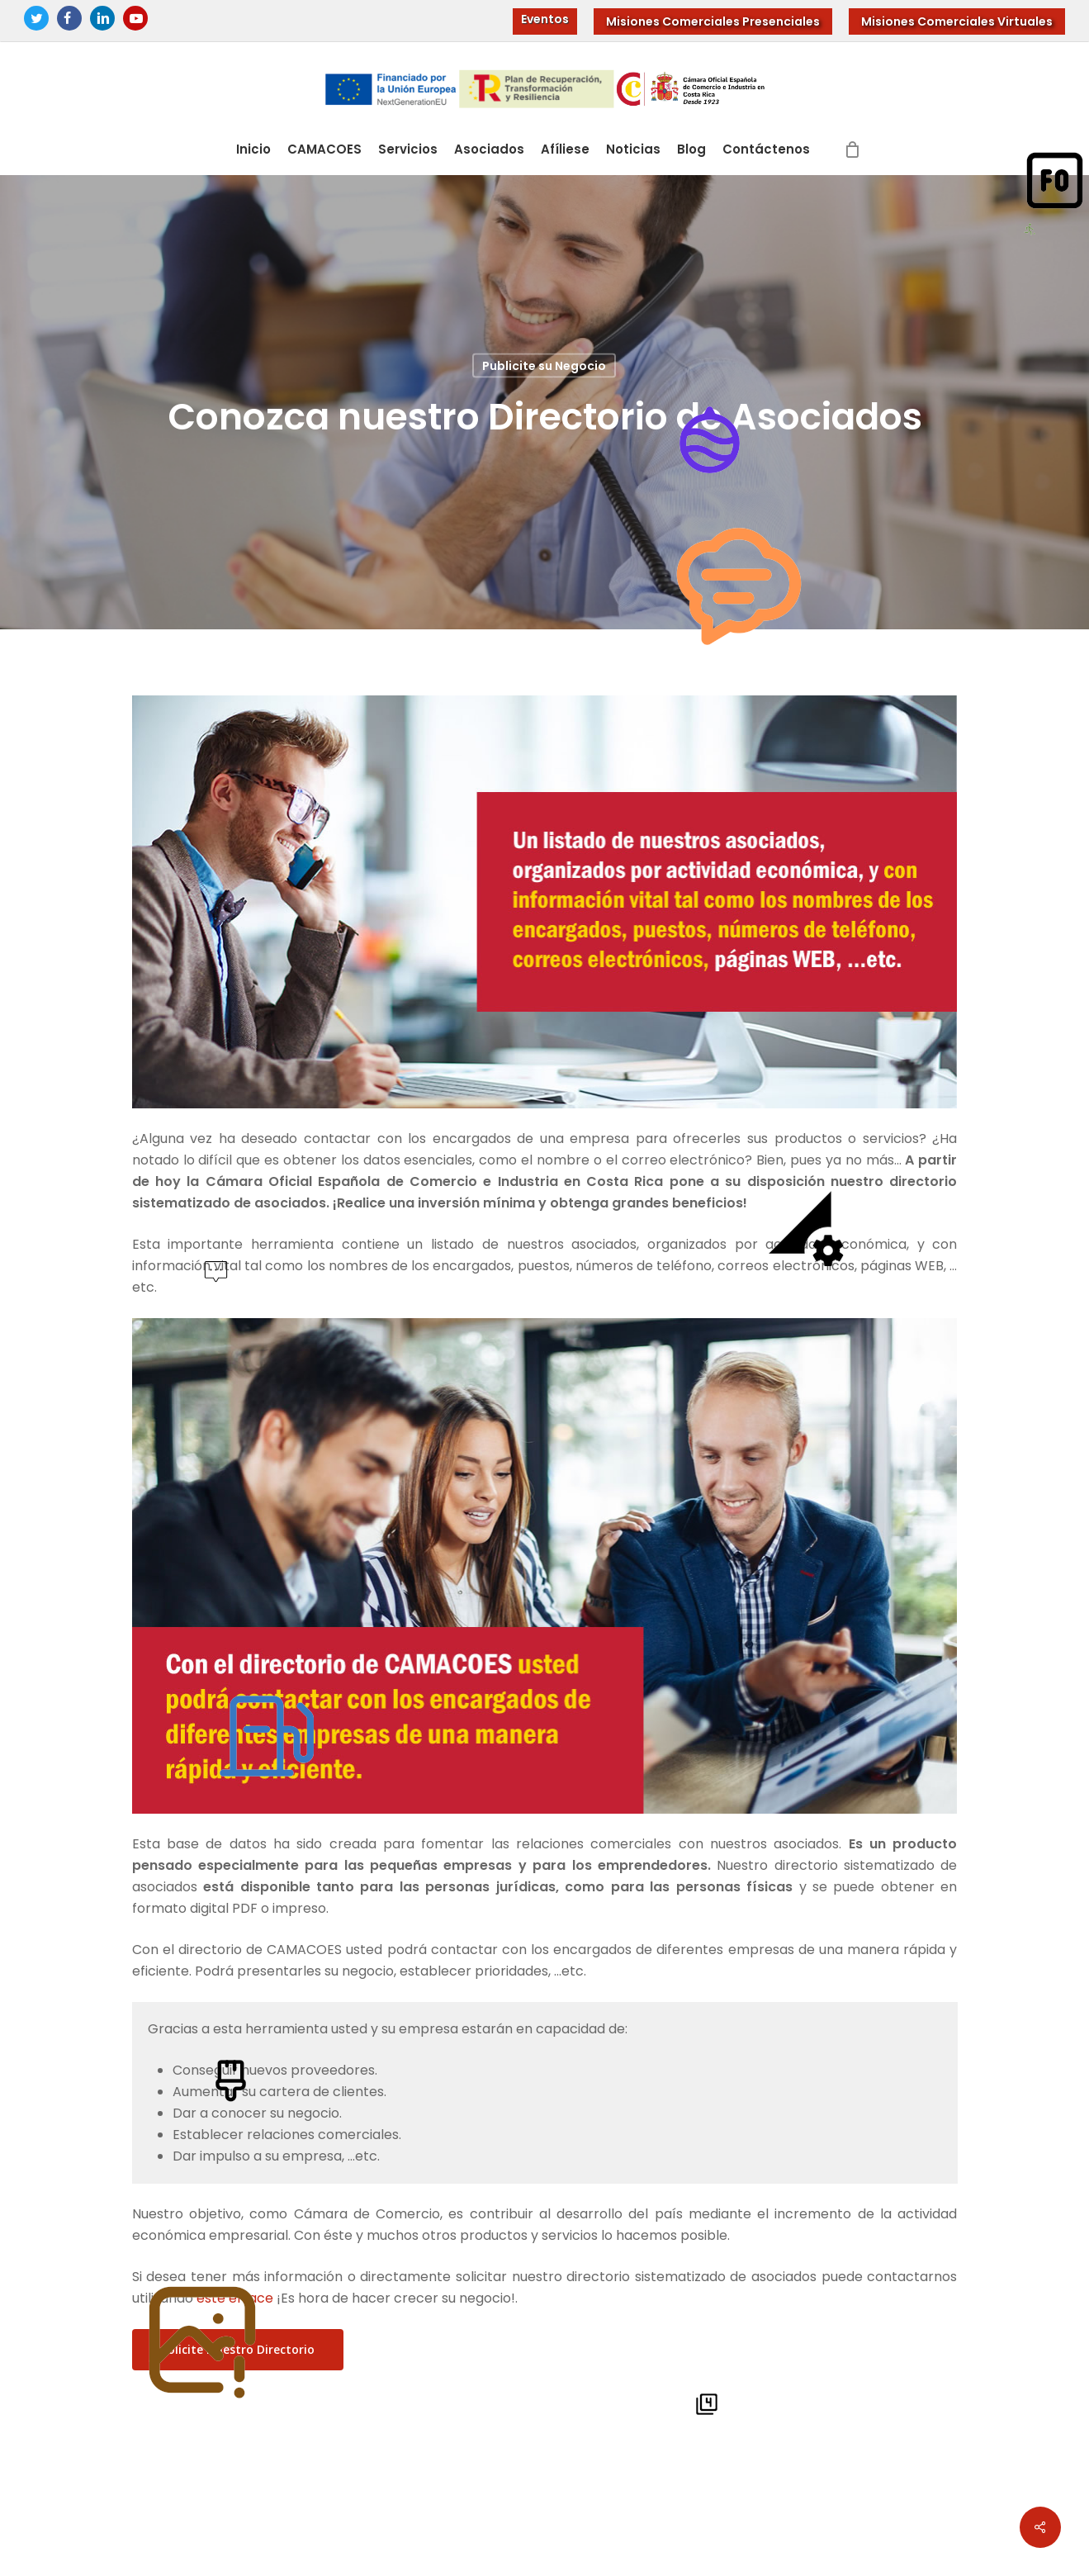 Image resolution: width=1089 pixels, height=2576 pixels. I want to click on image upload error or warning, so click(202, 2340).